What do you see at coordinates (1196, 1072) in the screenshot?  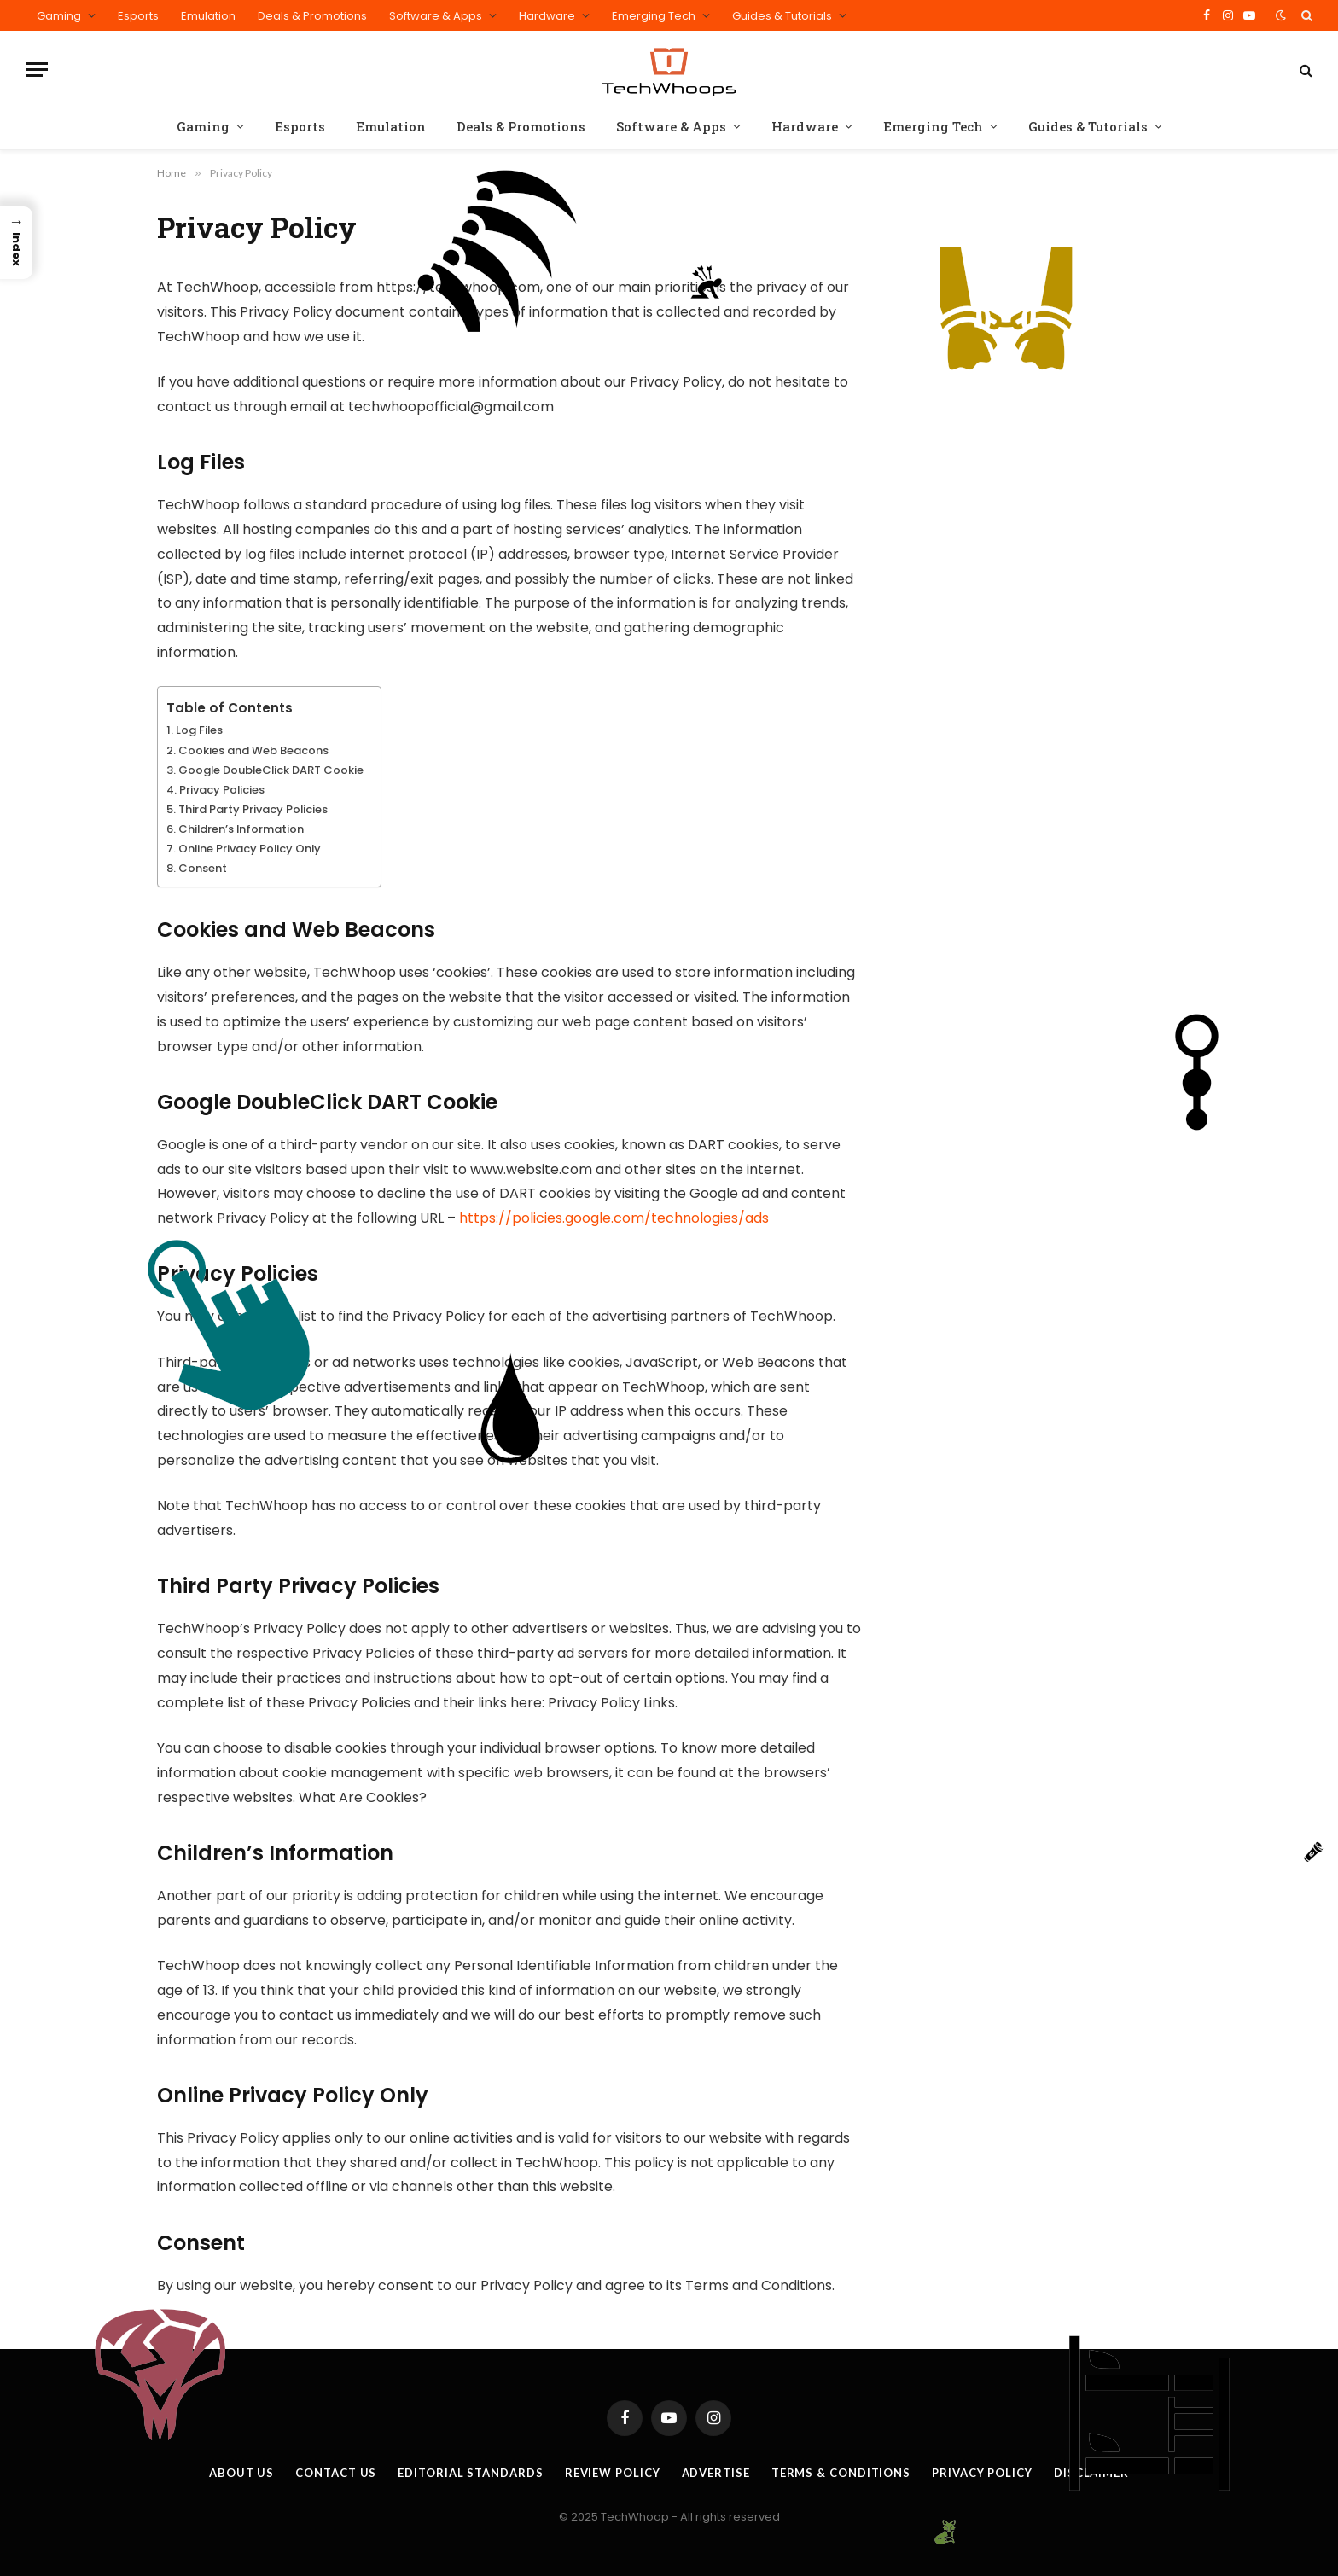 I see `indicates a nodular or clustered data structure` at bounding box center [1196, 1072].